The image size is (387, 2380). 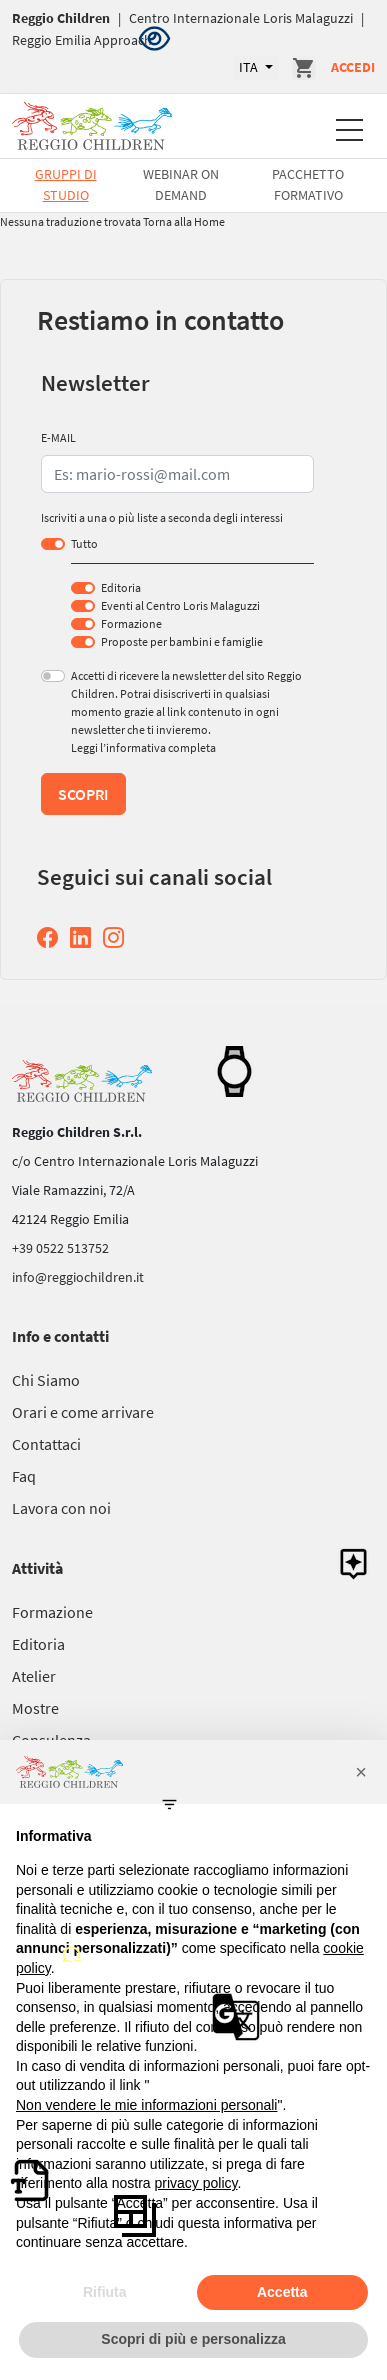 I want to click on view or preview content, so click(x=154, y=38).